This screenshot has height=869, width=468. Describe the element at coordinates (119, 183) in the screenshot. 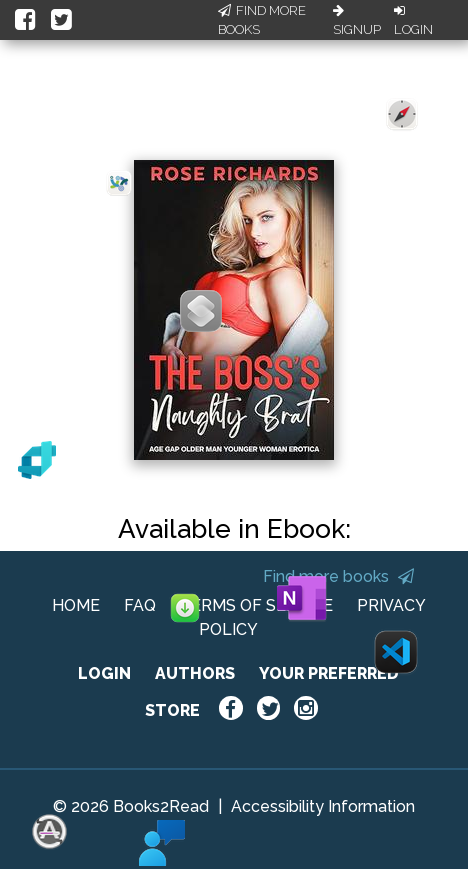

I see `open barrier app for keyboard and mouse sharing` at that location.